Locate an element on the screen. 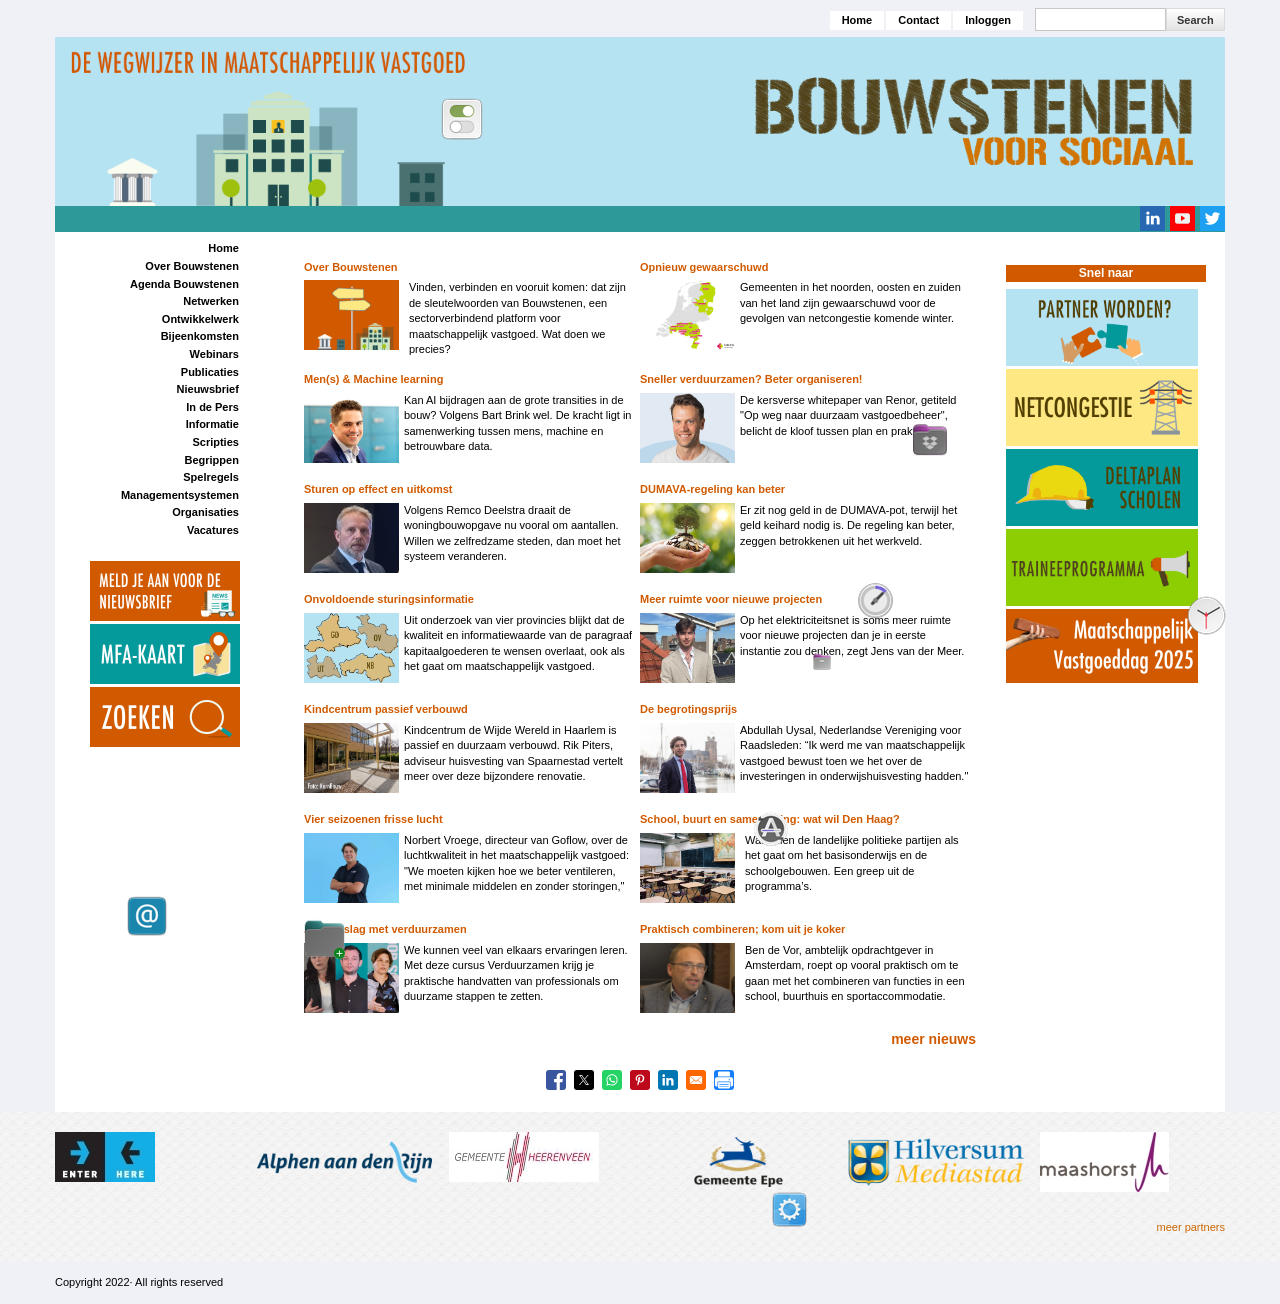 The height and width of the screenshot is (1304, 1280). windows executable file type indicator is located at coordinates (789, 1209).